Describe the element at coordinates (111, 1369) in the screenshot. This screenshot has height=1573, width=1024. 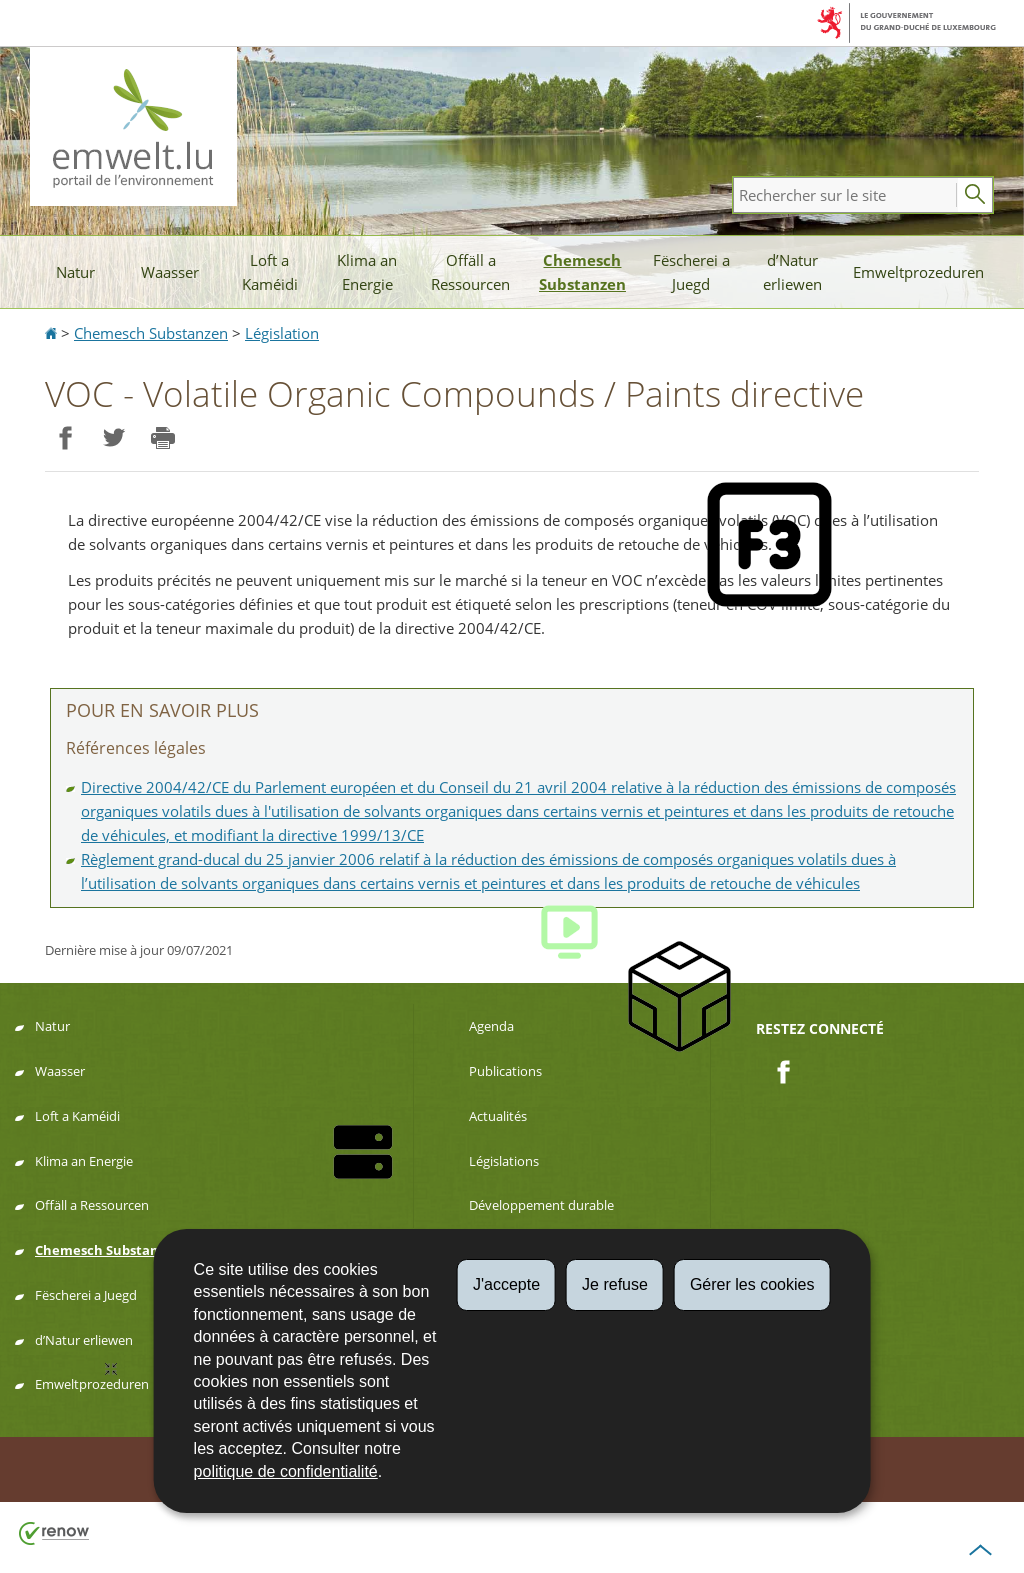
I see `exit fullscreen mode` at that location.